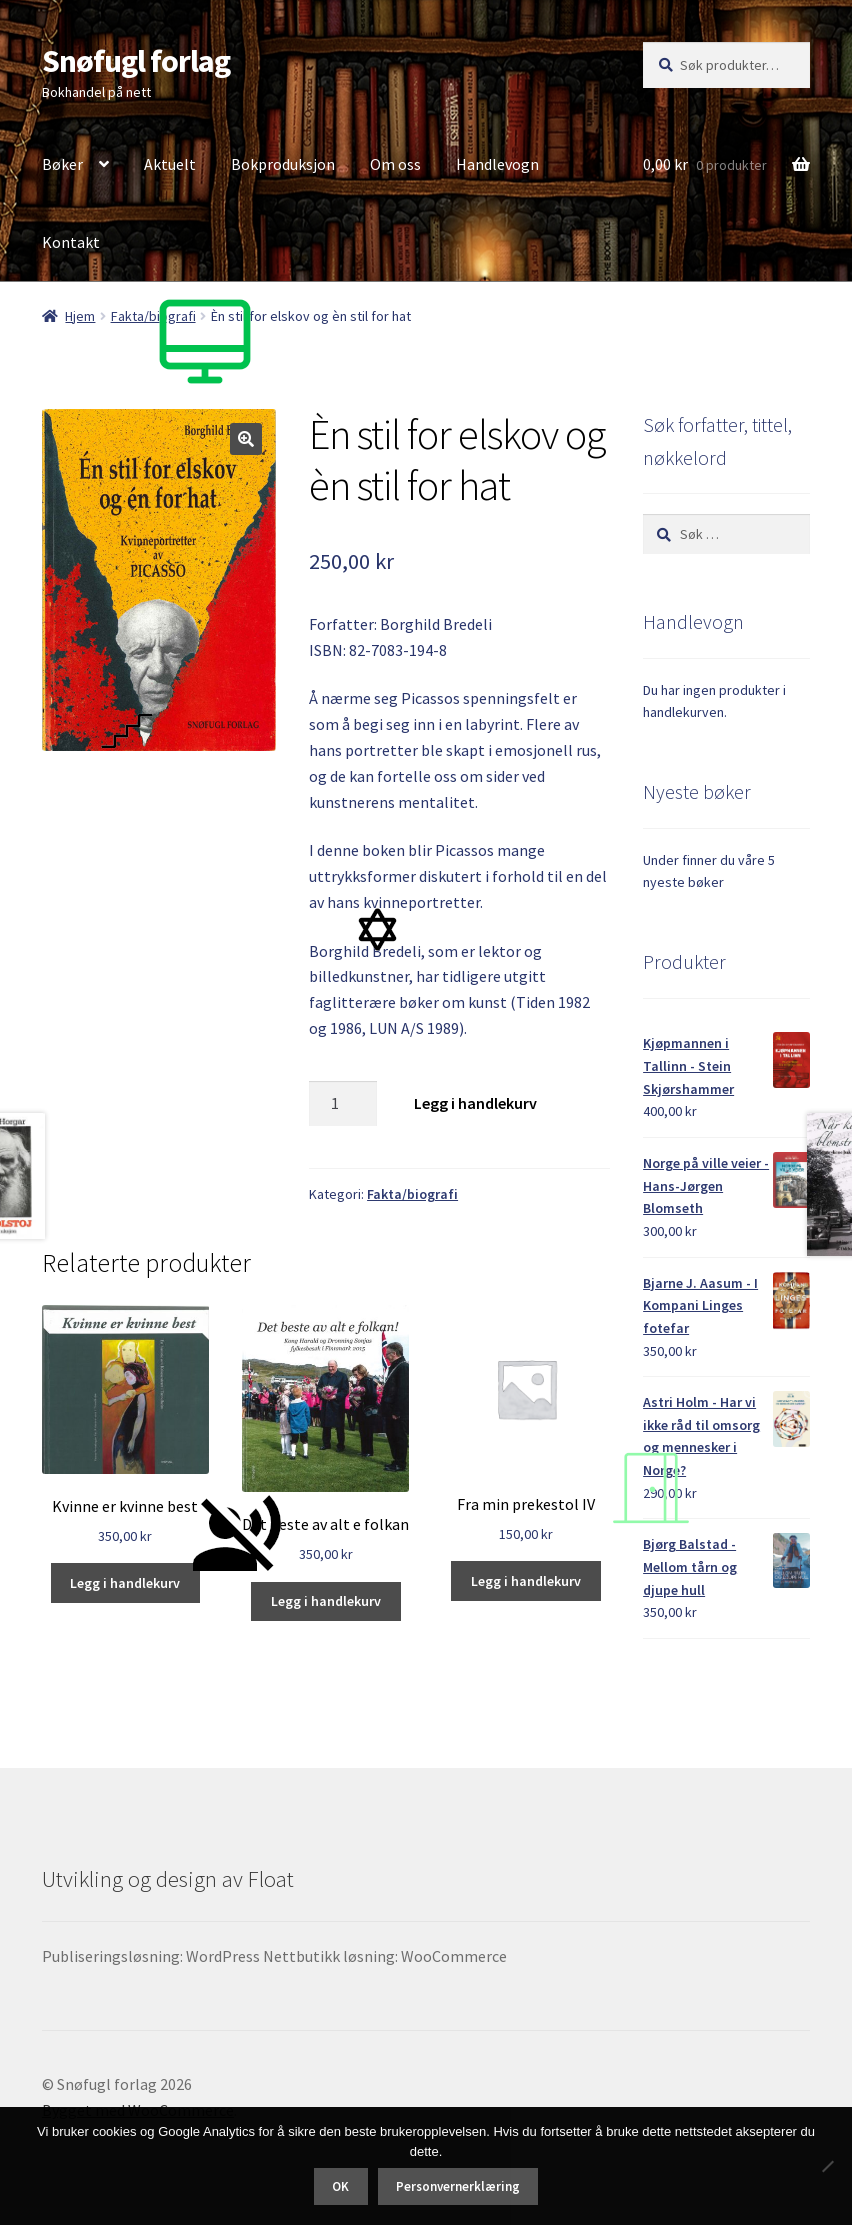 The width and height of the screenshot is (852, 2225). Describe the element at coordinates (205, 338) in the screenshot. I see `switch to desktop view` at that location.